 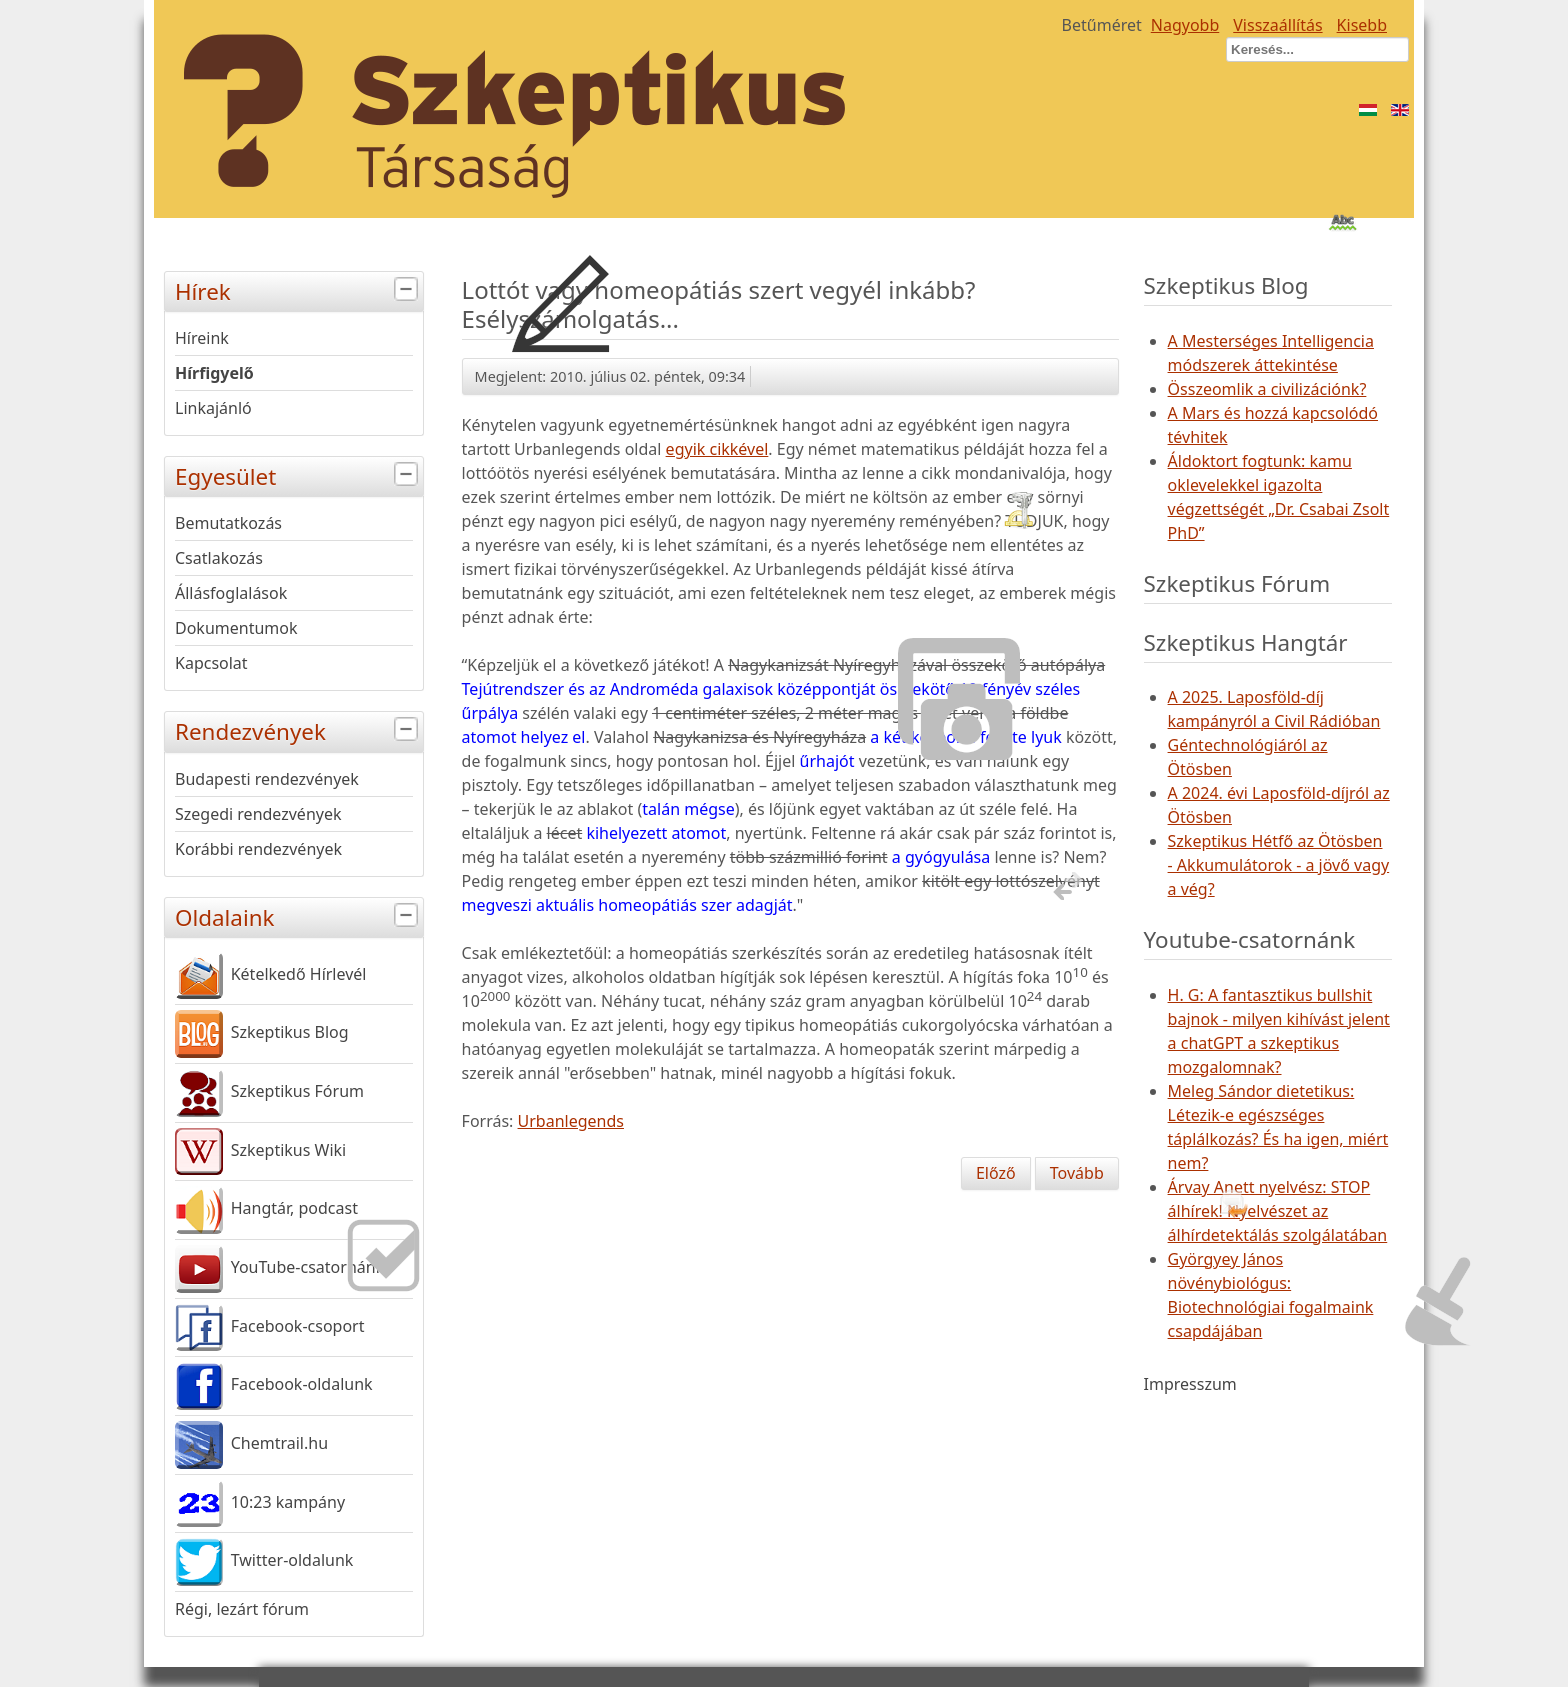 What do you see at coordinates (1233, 1203) in the screenshot?
I see `indicates a replied email message` at bounding box center [1233, 1203].